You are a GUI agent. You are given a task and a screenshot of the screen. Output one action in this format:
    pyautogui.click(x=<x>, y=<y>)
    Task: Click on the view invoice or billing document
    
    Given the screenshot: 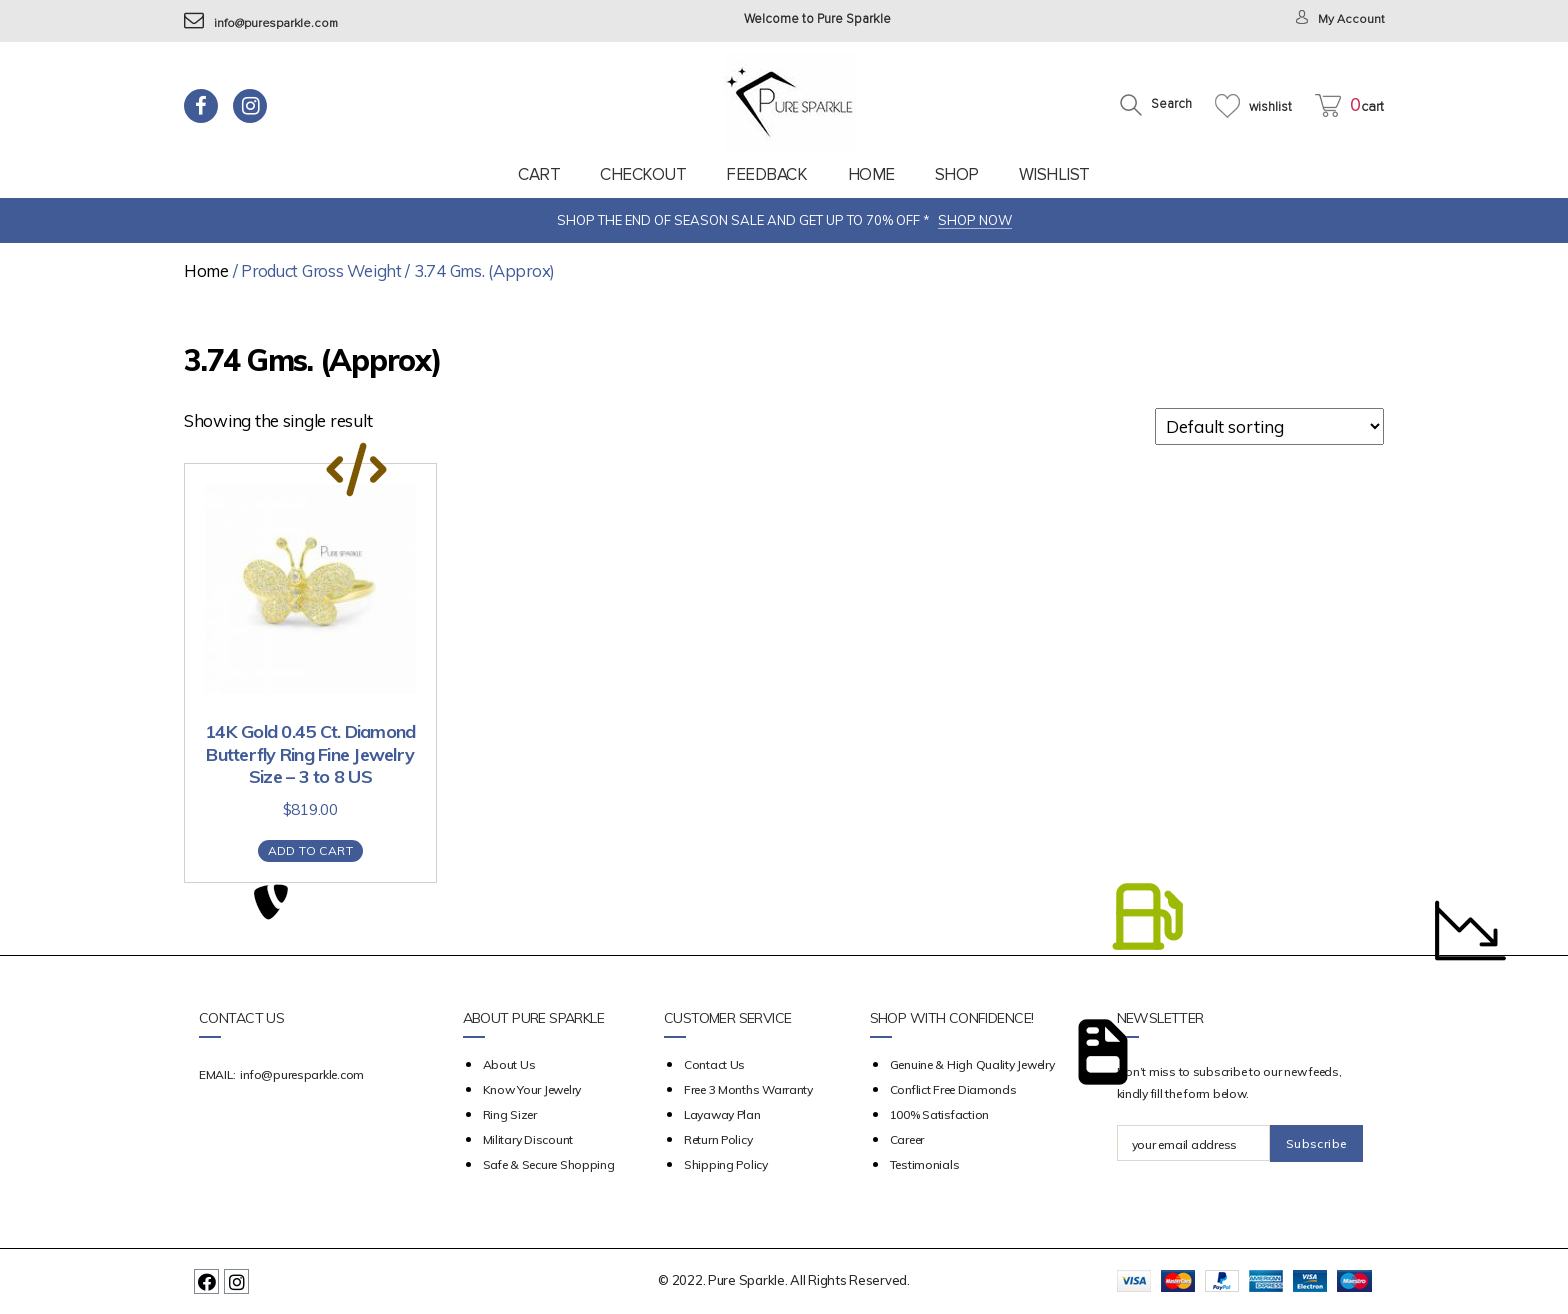 What is the action you would take?
    pyautogui.click(x=1103, y=1052)
    